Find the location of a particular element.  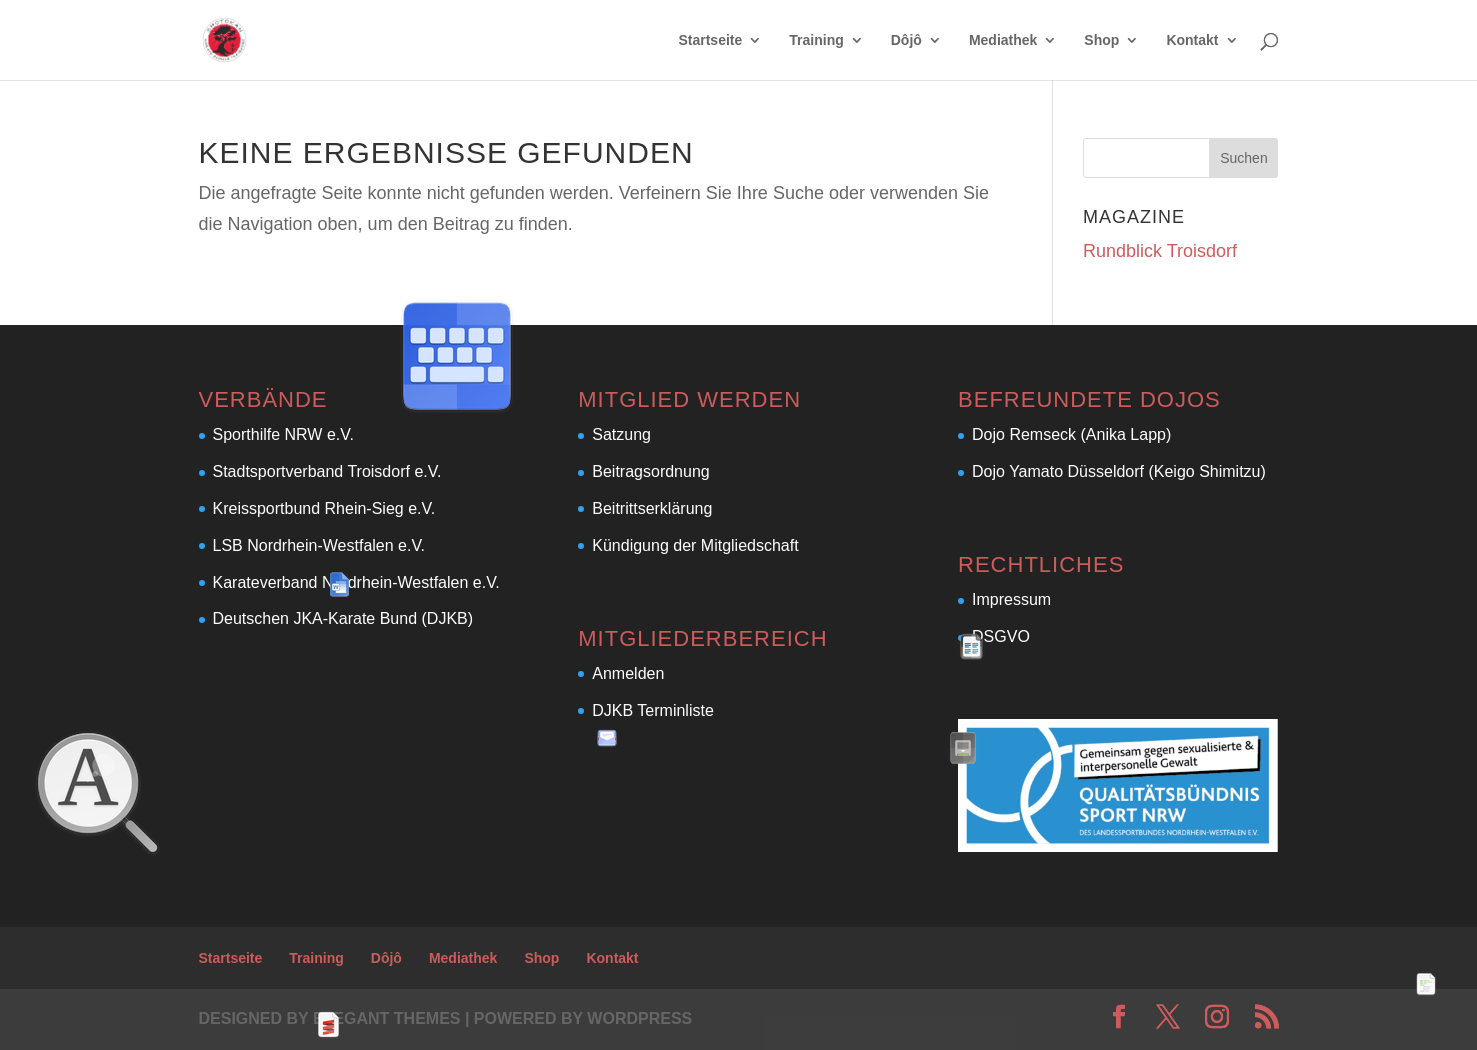

a scala programming language source file is located at coordinates (328, 1024).